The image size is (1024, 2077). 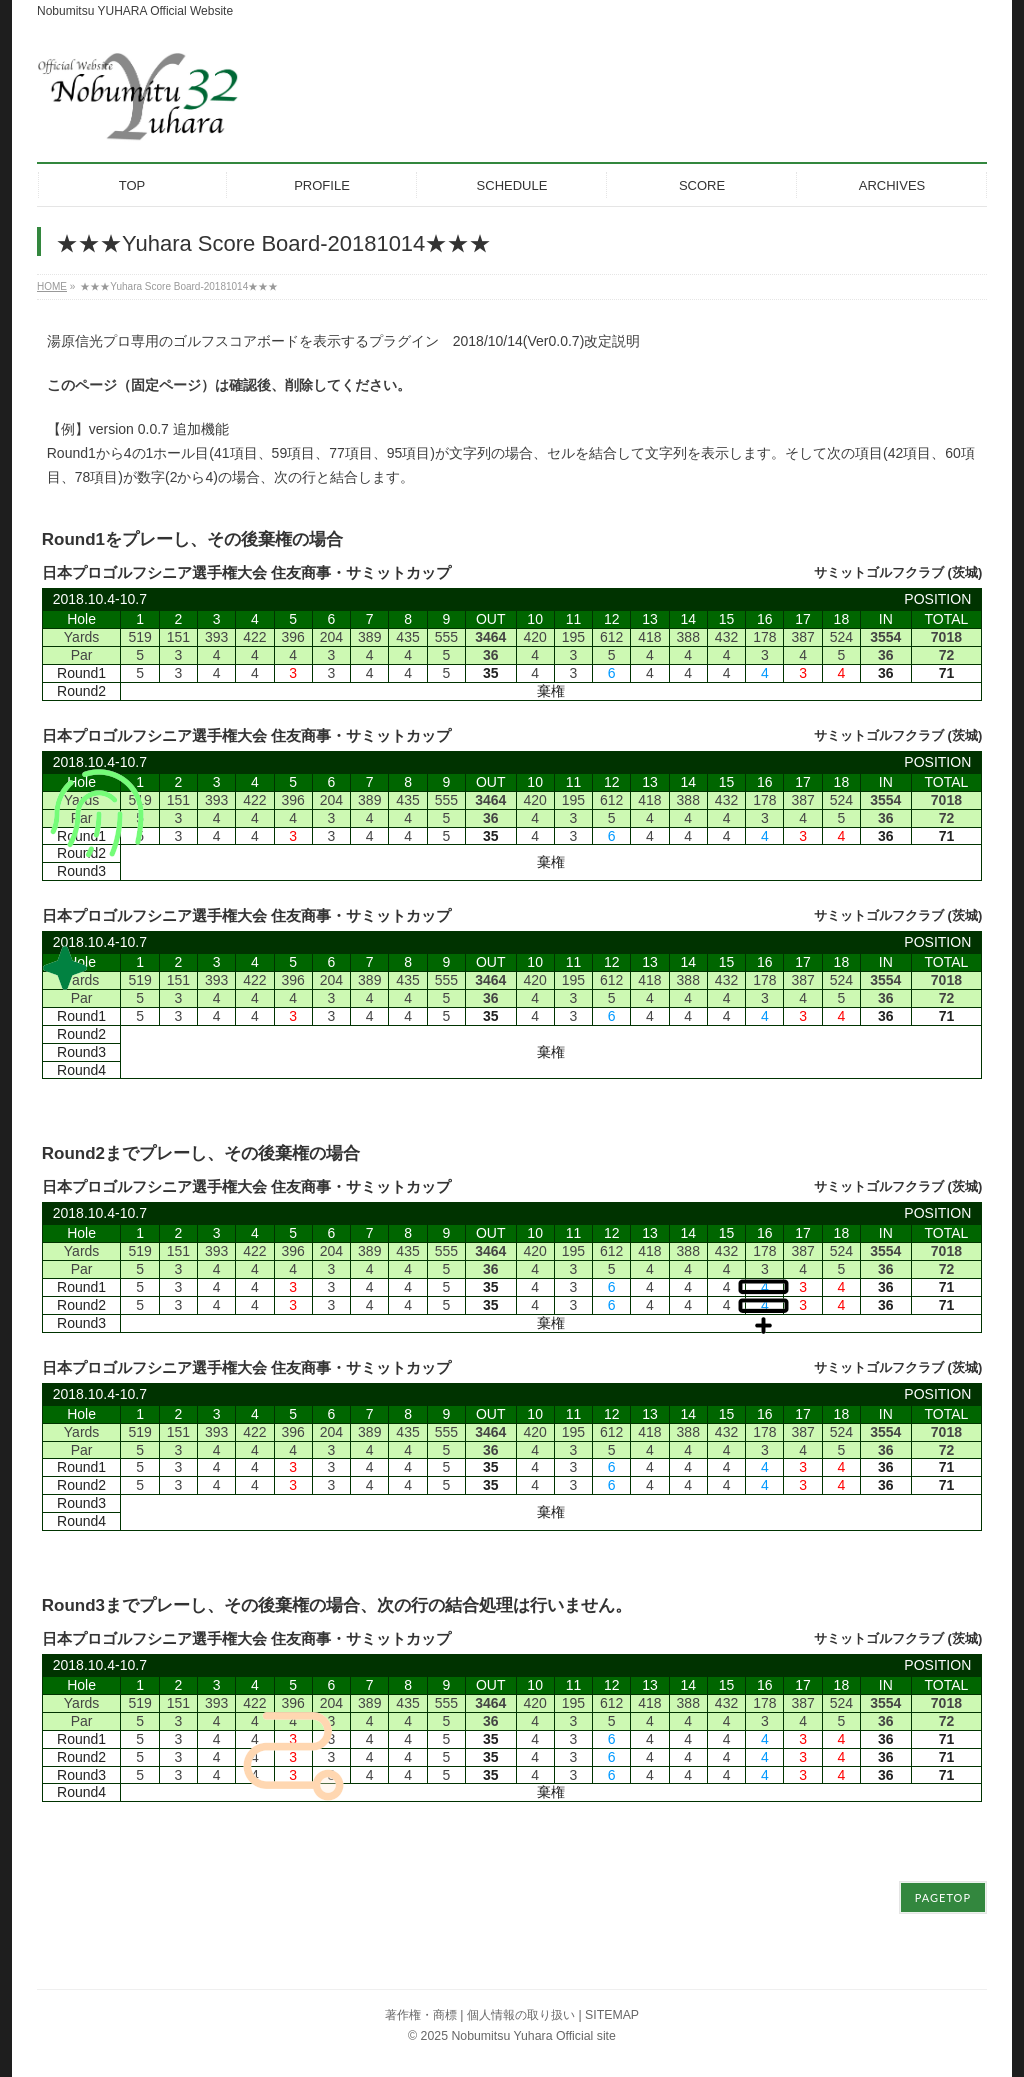 What do you see at coordinates (65, 968) in the screenshot?
I see `indicates a special or featured item` at bounding box center [65, 968].